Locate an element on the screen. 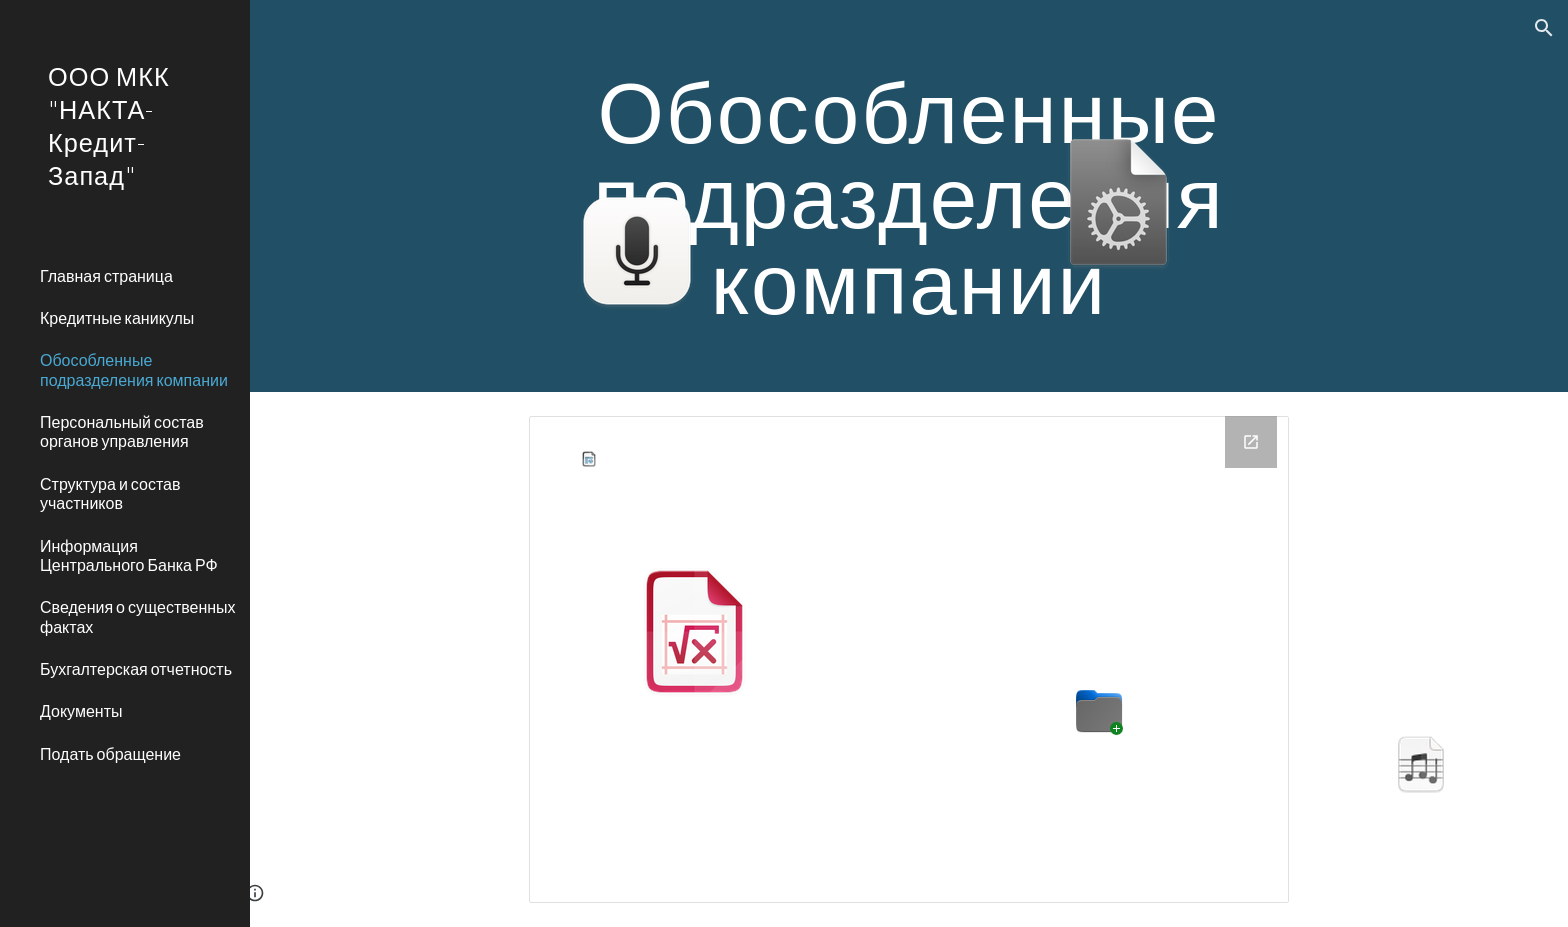  a desktop application or executable file is located at coordinates (1118, 204).